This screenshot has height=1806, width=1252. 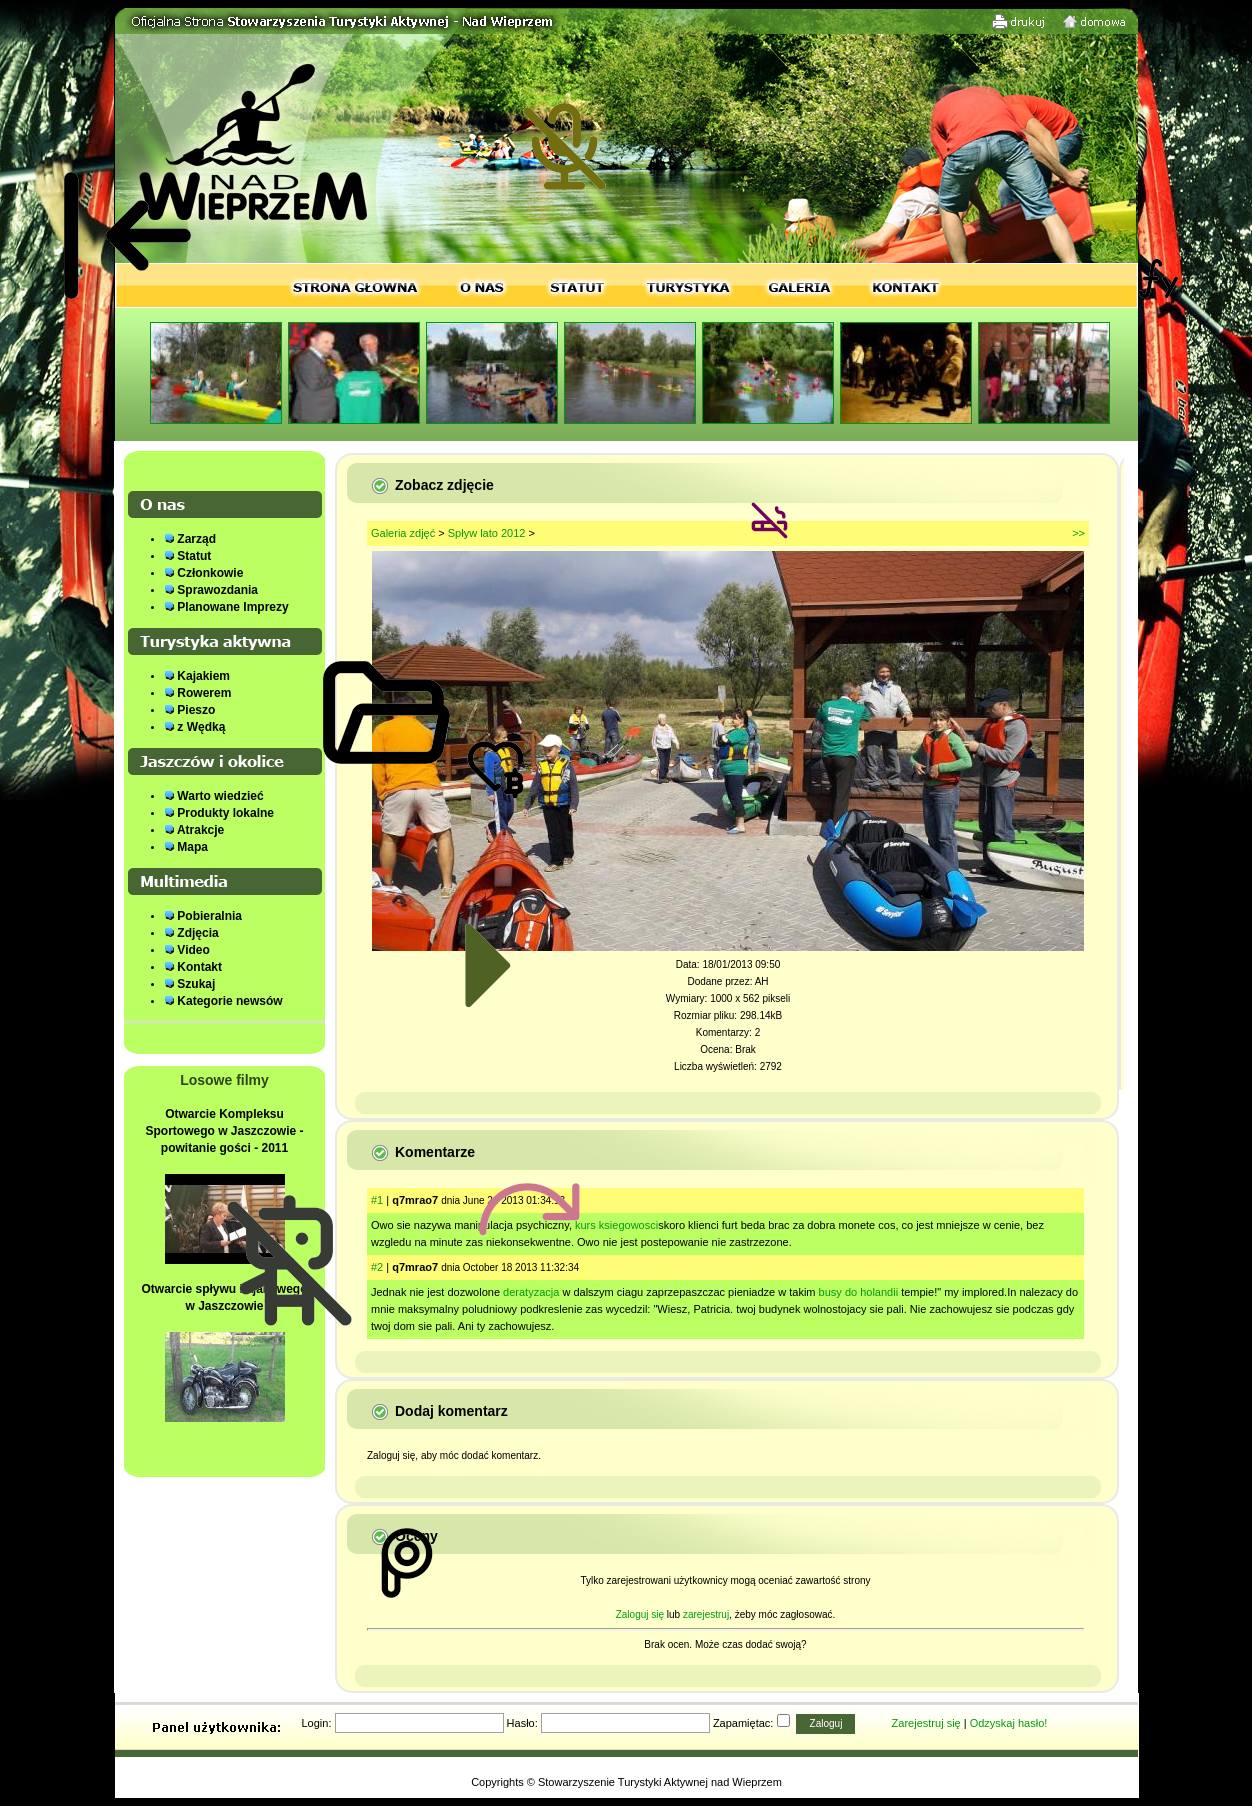 What do you see at coordinates (527, 1205) in the screenshot?
I see `redo last action` at bounding box center [527, 1205].